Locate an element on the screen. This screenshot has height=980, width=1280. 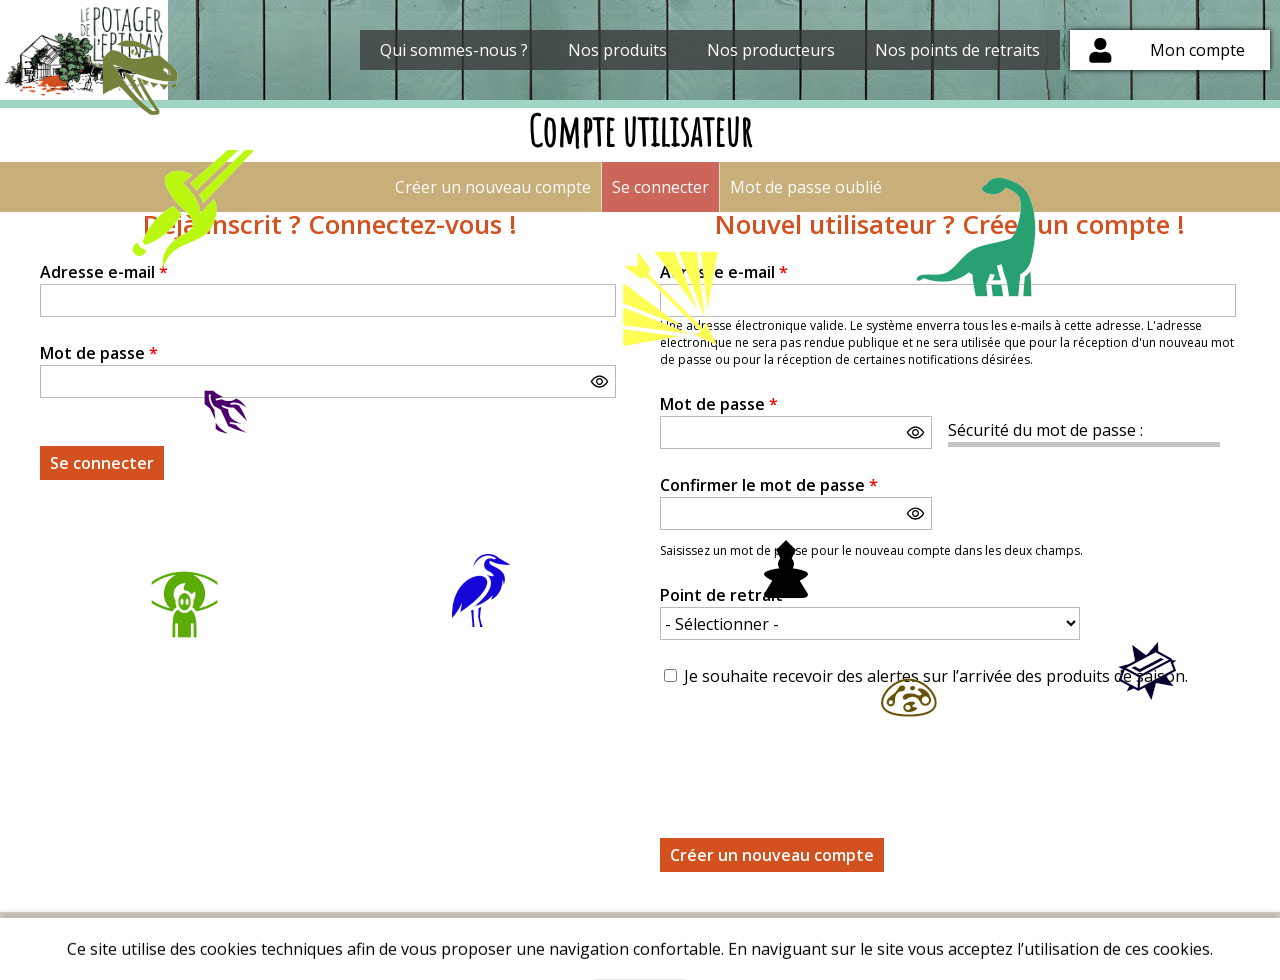
access weapons or combat equipment is located at coordinates (193, 210).